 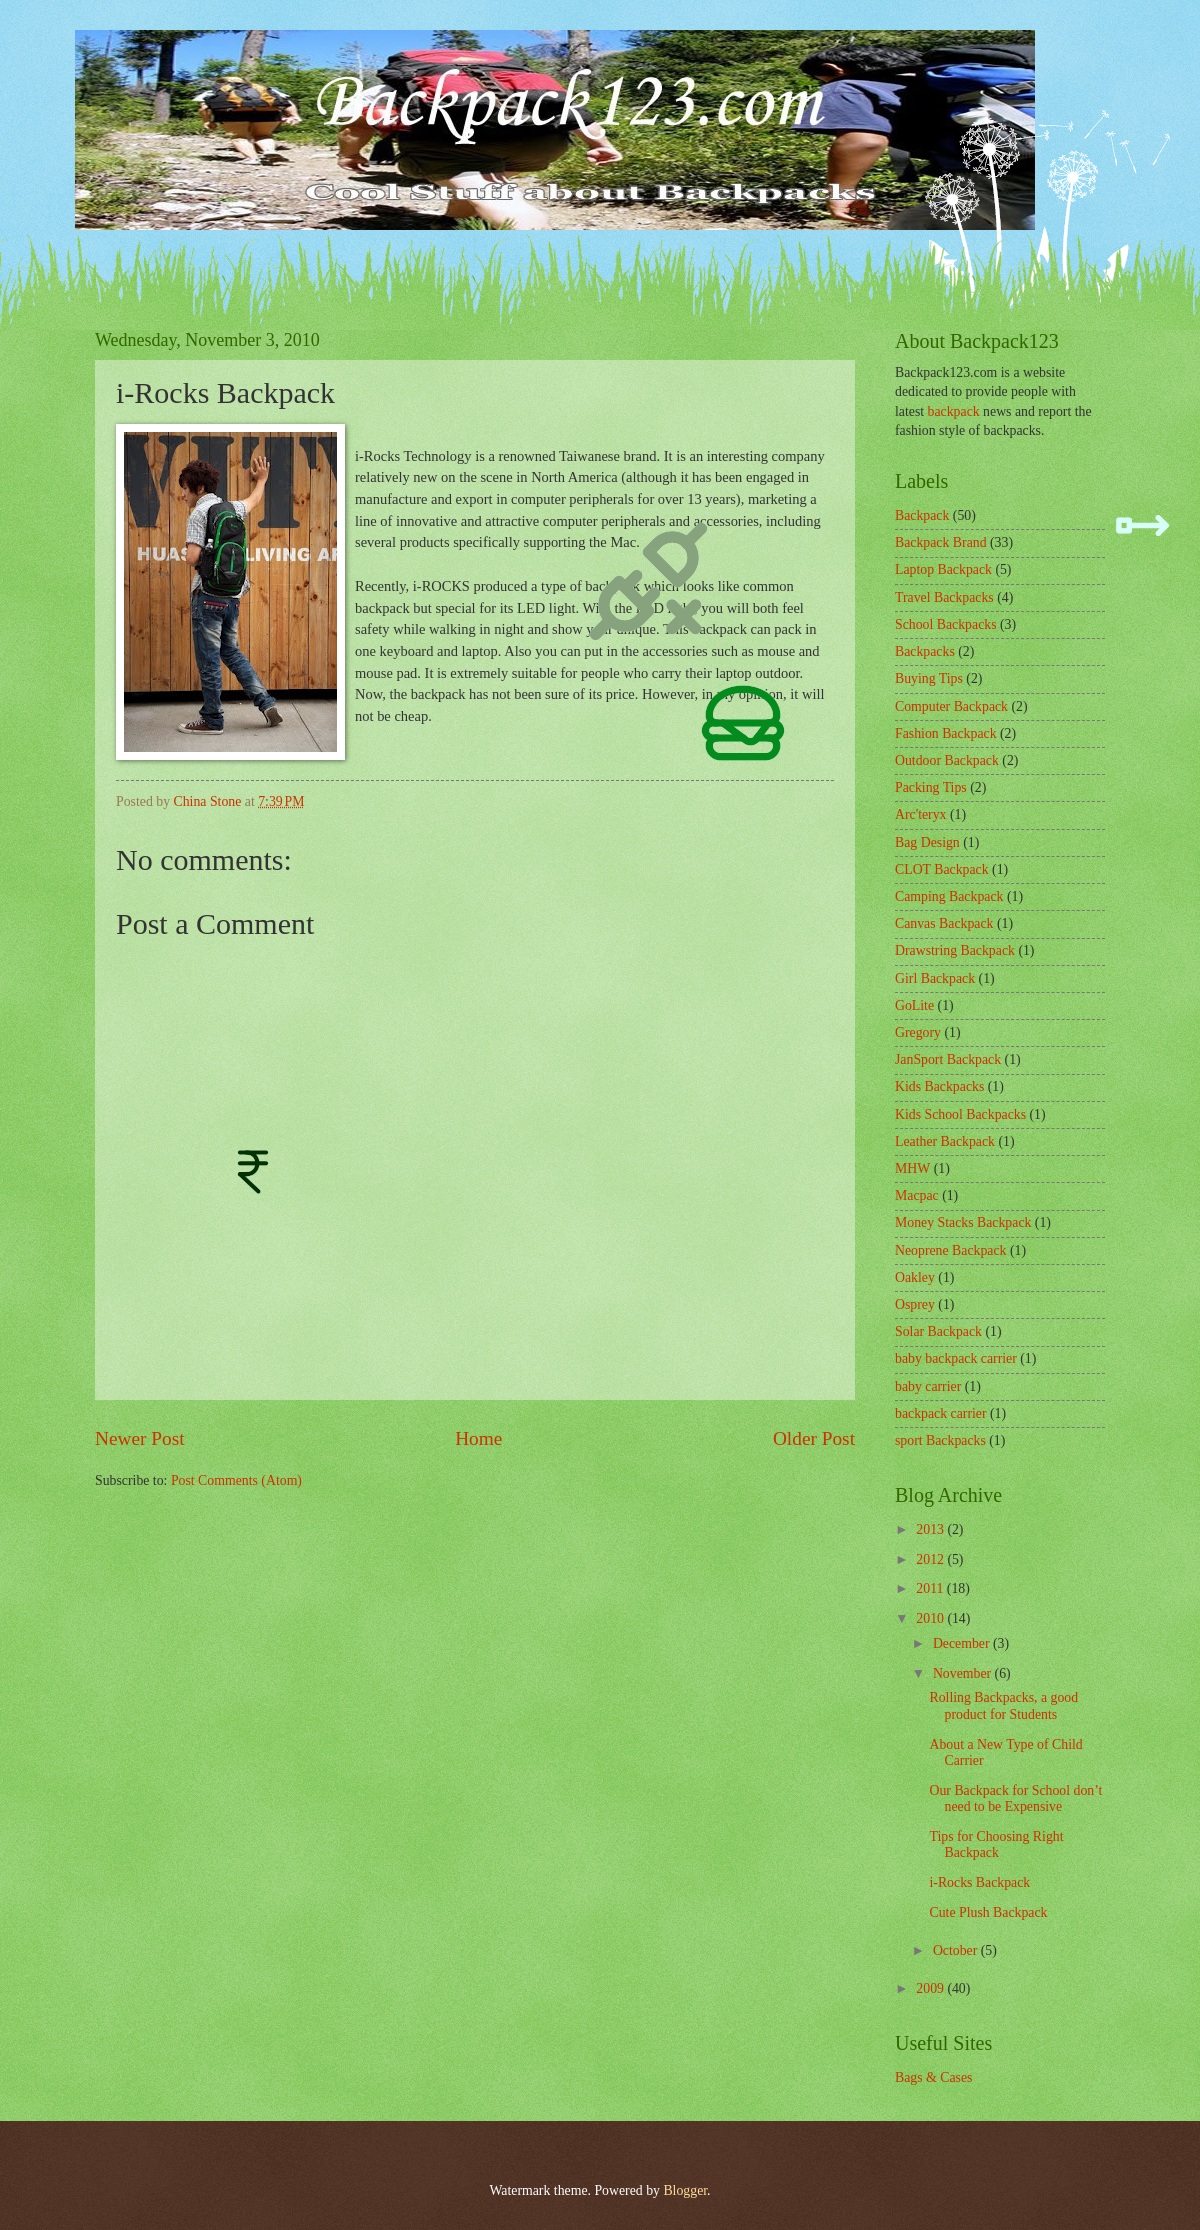 I want to click on view price or amount in indian rupees, so click(x=253, y=1172).